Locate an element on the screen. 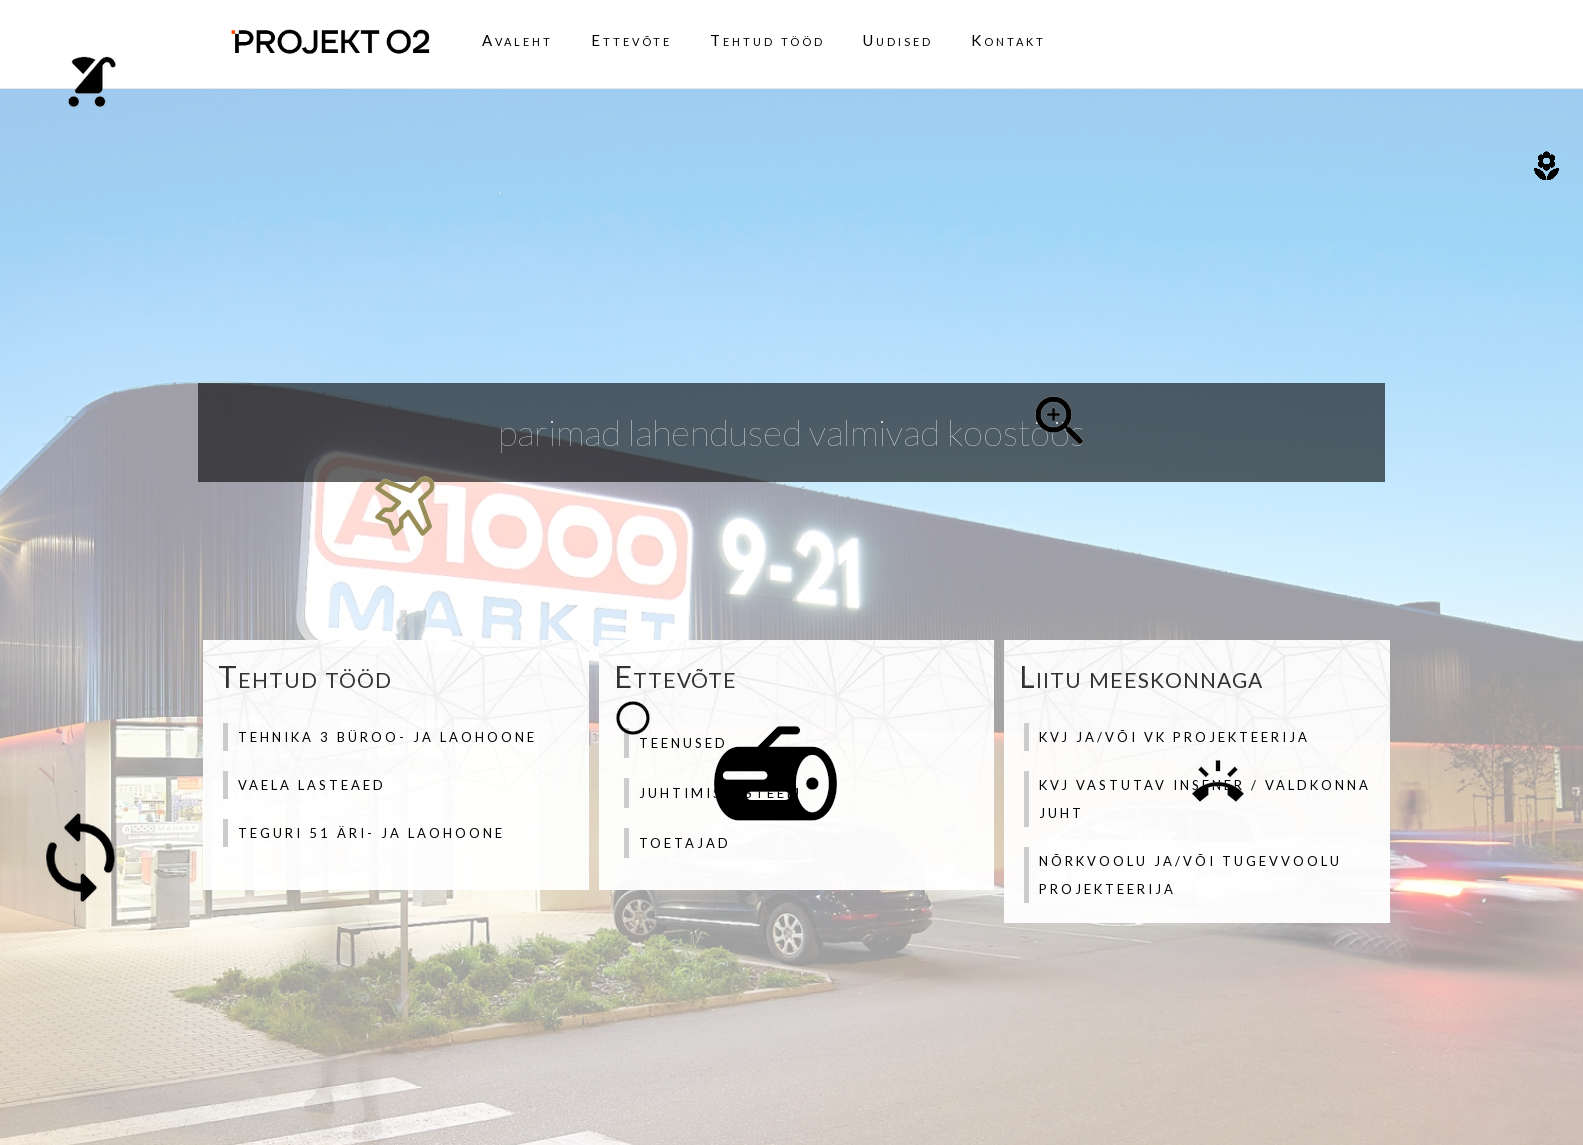 This screenshot has height=1145, width=1583. incoming call ringing is located at coordinates (1218, 782).